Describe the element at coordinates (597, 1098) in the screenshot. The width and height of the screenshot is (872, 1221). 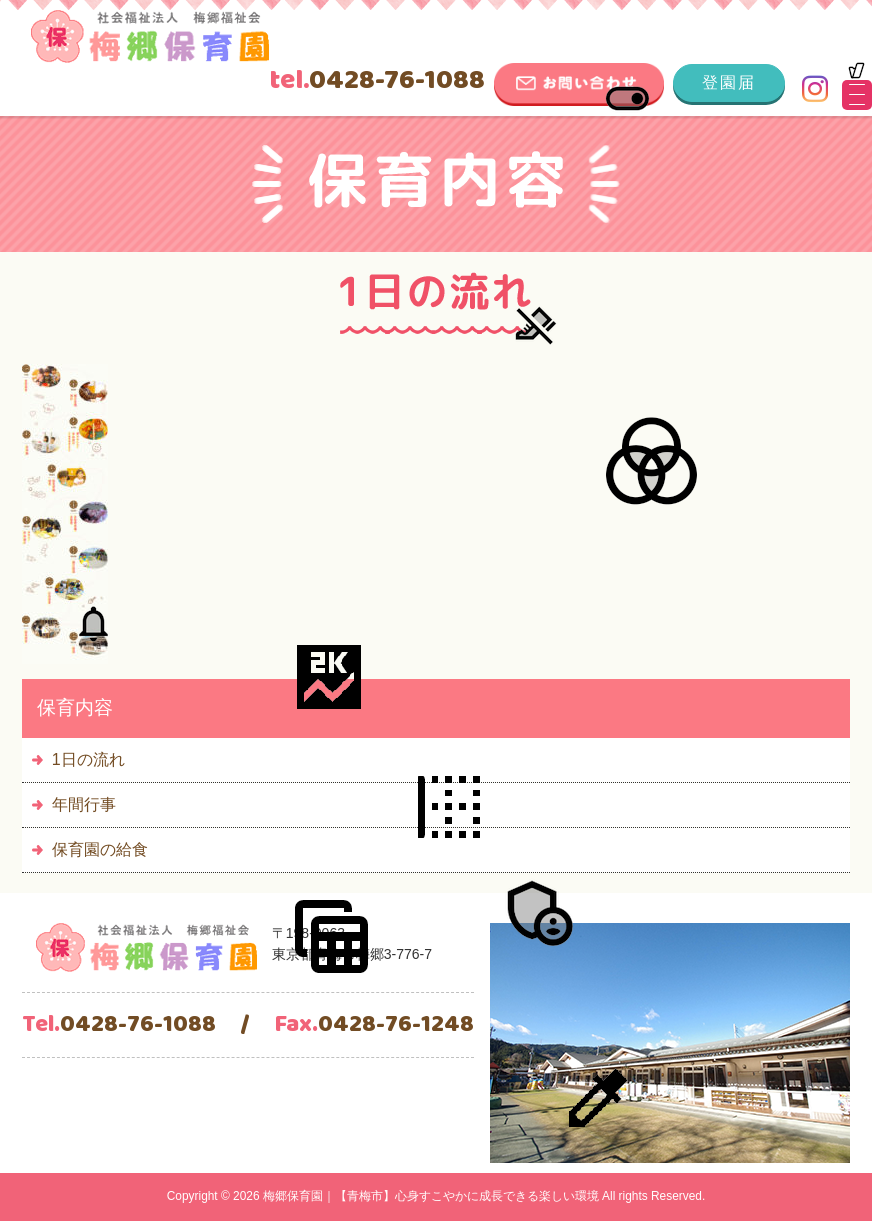
I see `pick a color from the image using the eyedropper tool` at that location.